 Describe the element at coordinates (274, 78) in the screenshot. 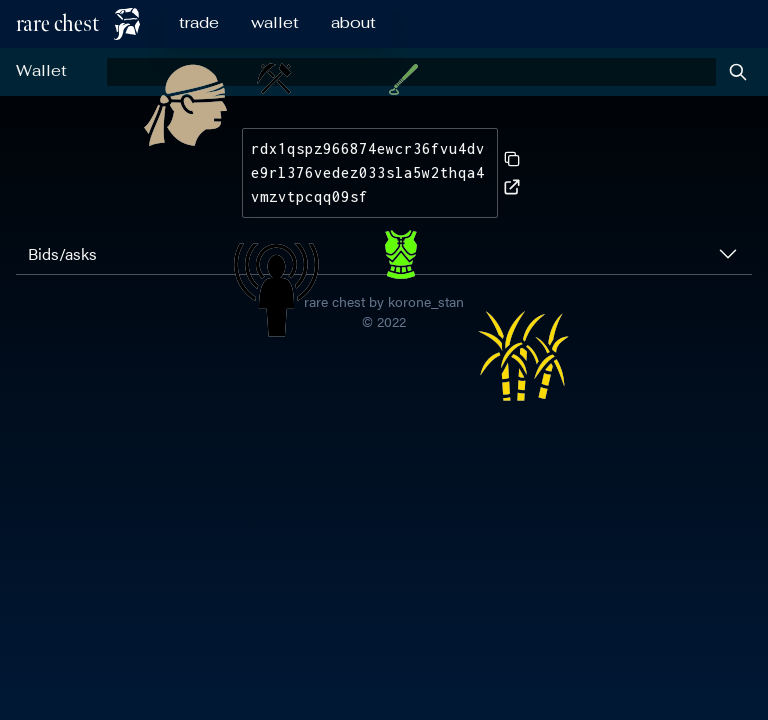

I see `access stone crafting menu` at that location.